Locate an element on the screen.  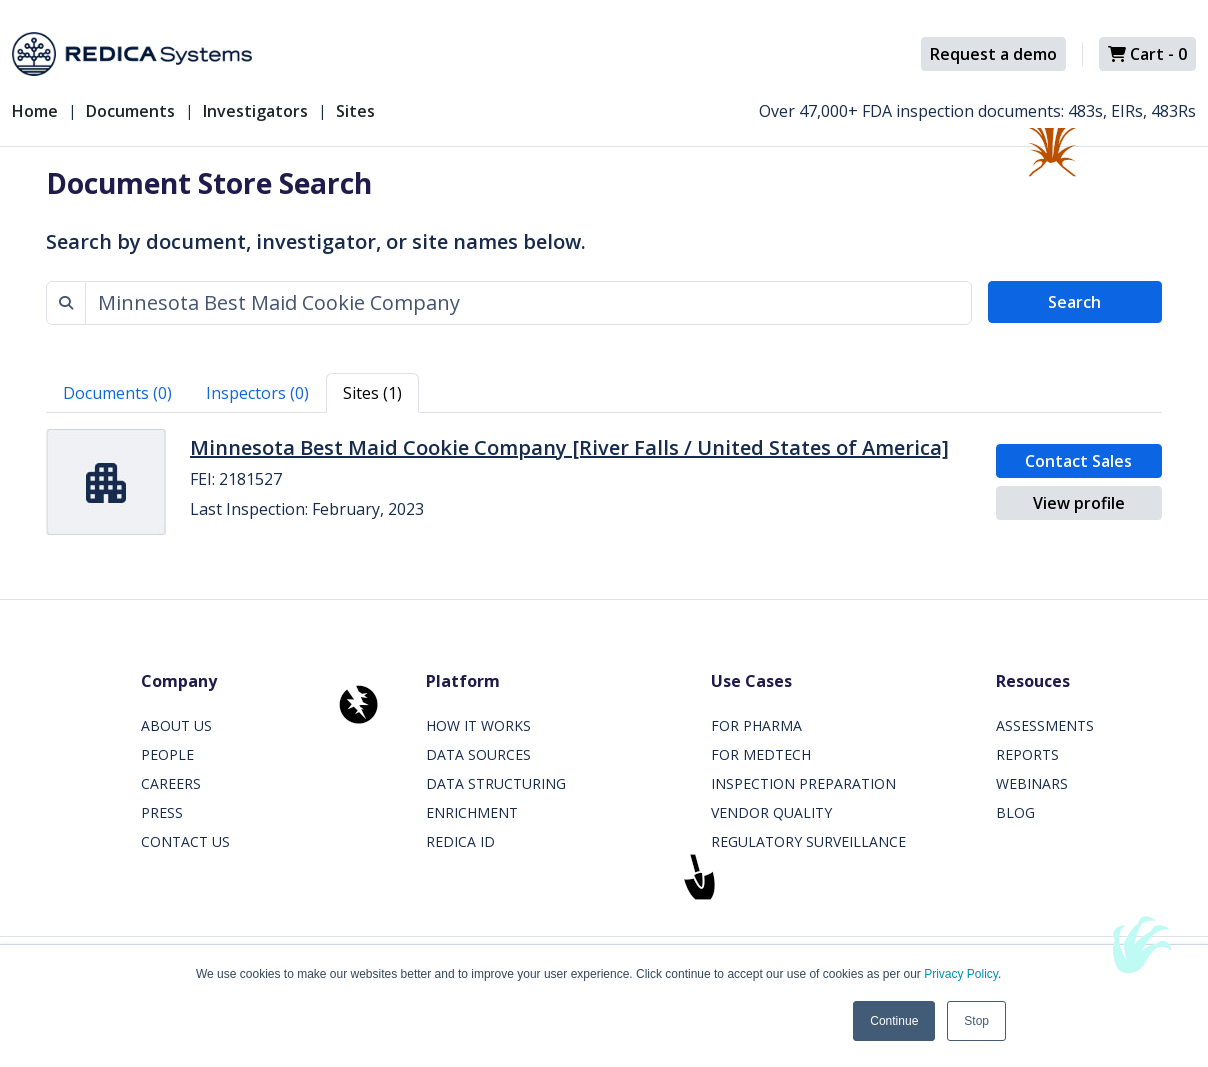
indicates corrupted or damaged disc media is located at coordinates (358, 704).